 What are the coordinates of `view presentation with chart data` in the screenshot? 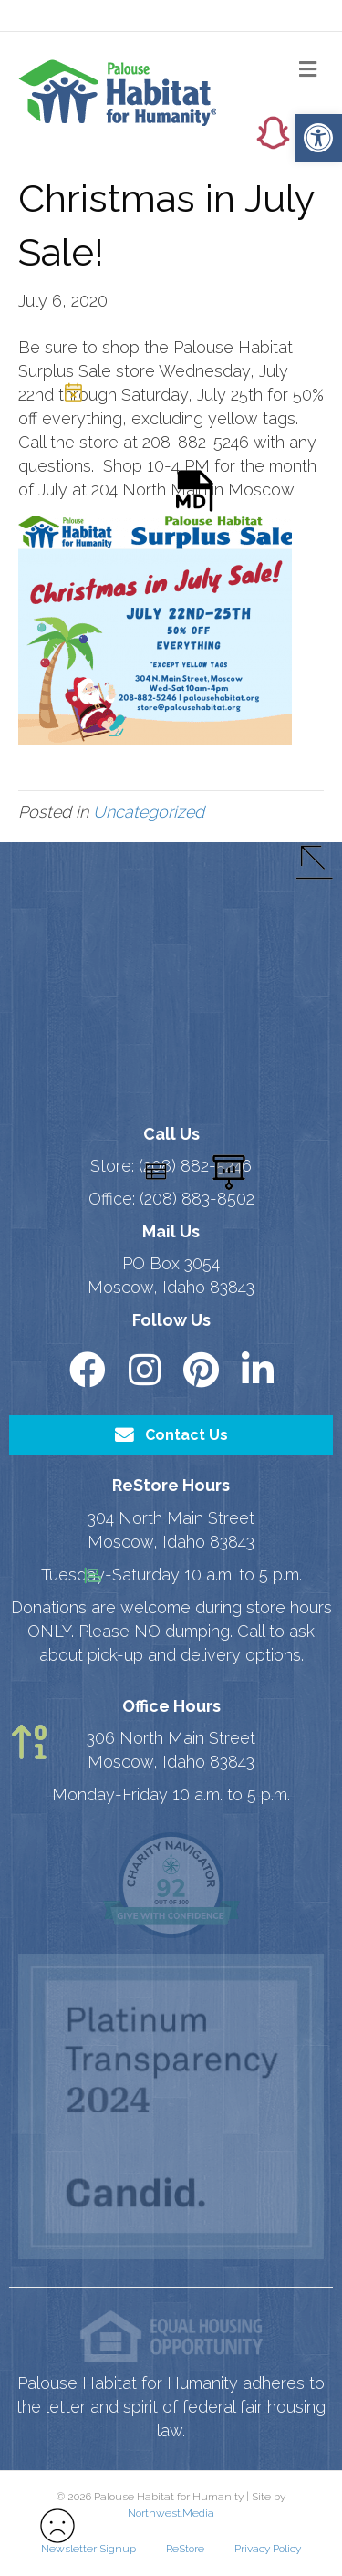 It's located at (229, 1170).